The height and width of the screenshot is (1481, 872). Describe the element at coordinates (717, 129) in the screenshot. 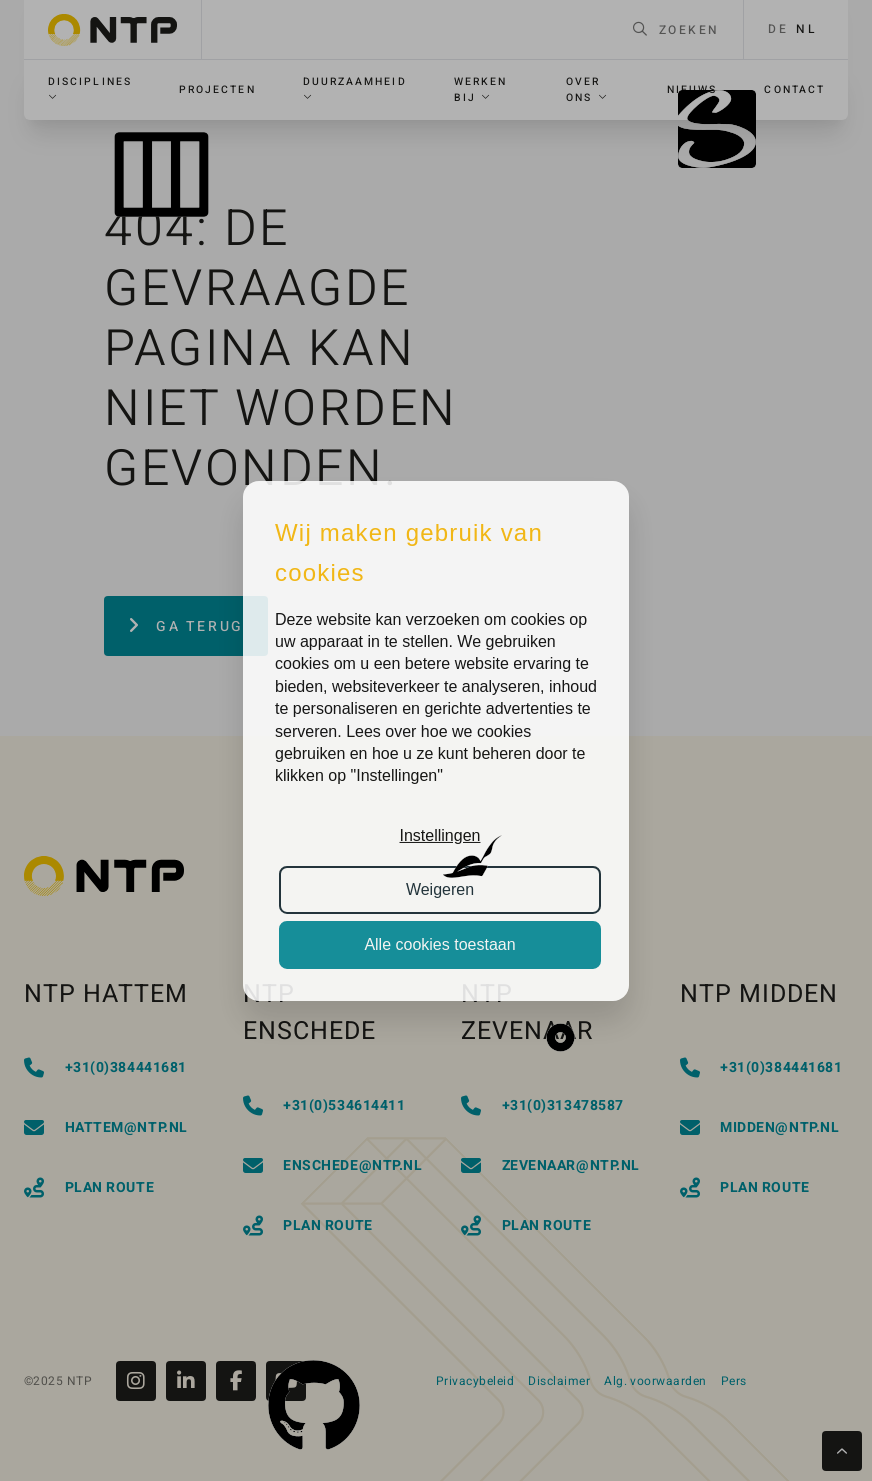

I see `visit The Spriters Resource website` at that location.